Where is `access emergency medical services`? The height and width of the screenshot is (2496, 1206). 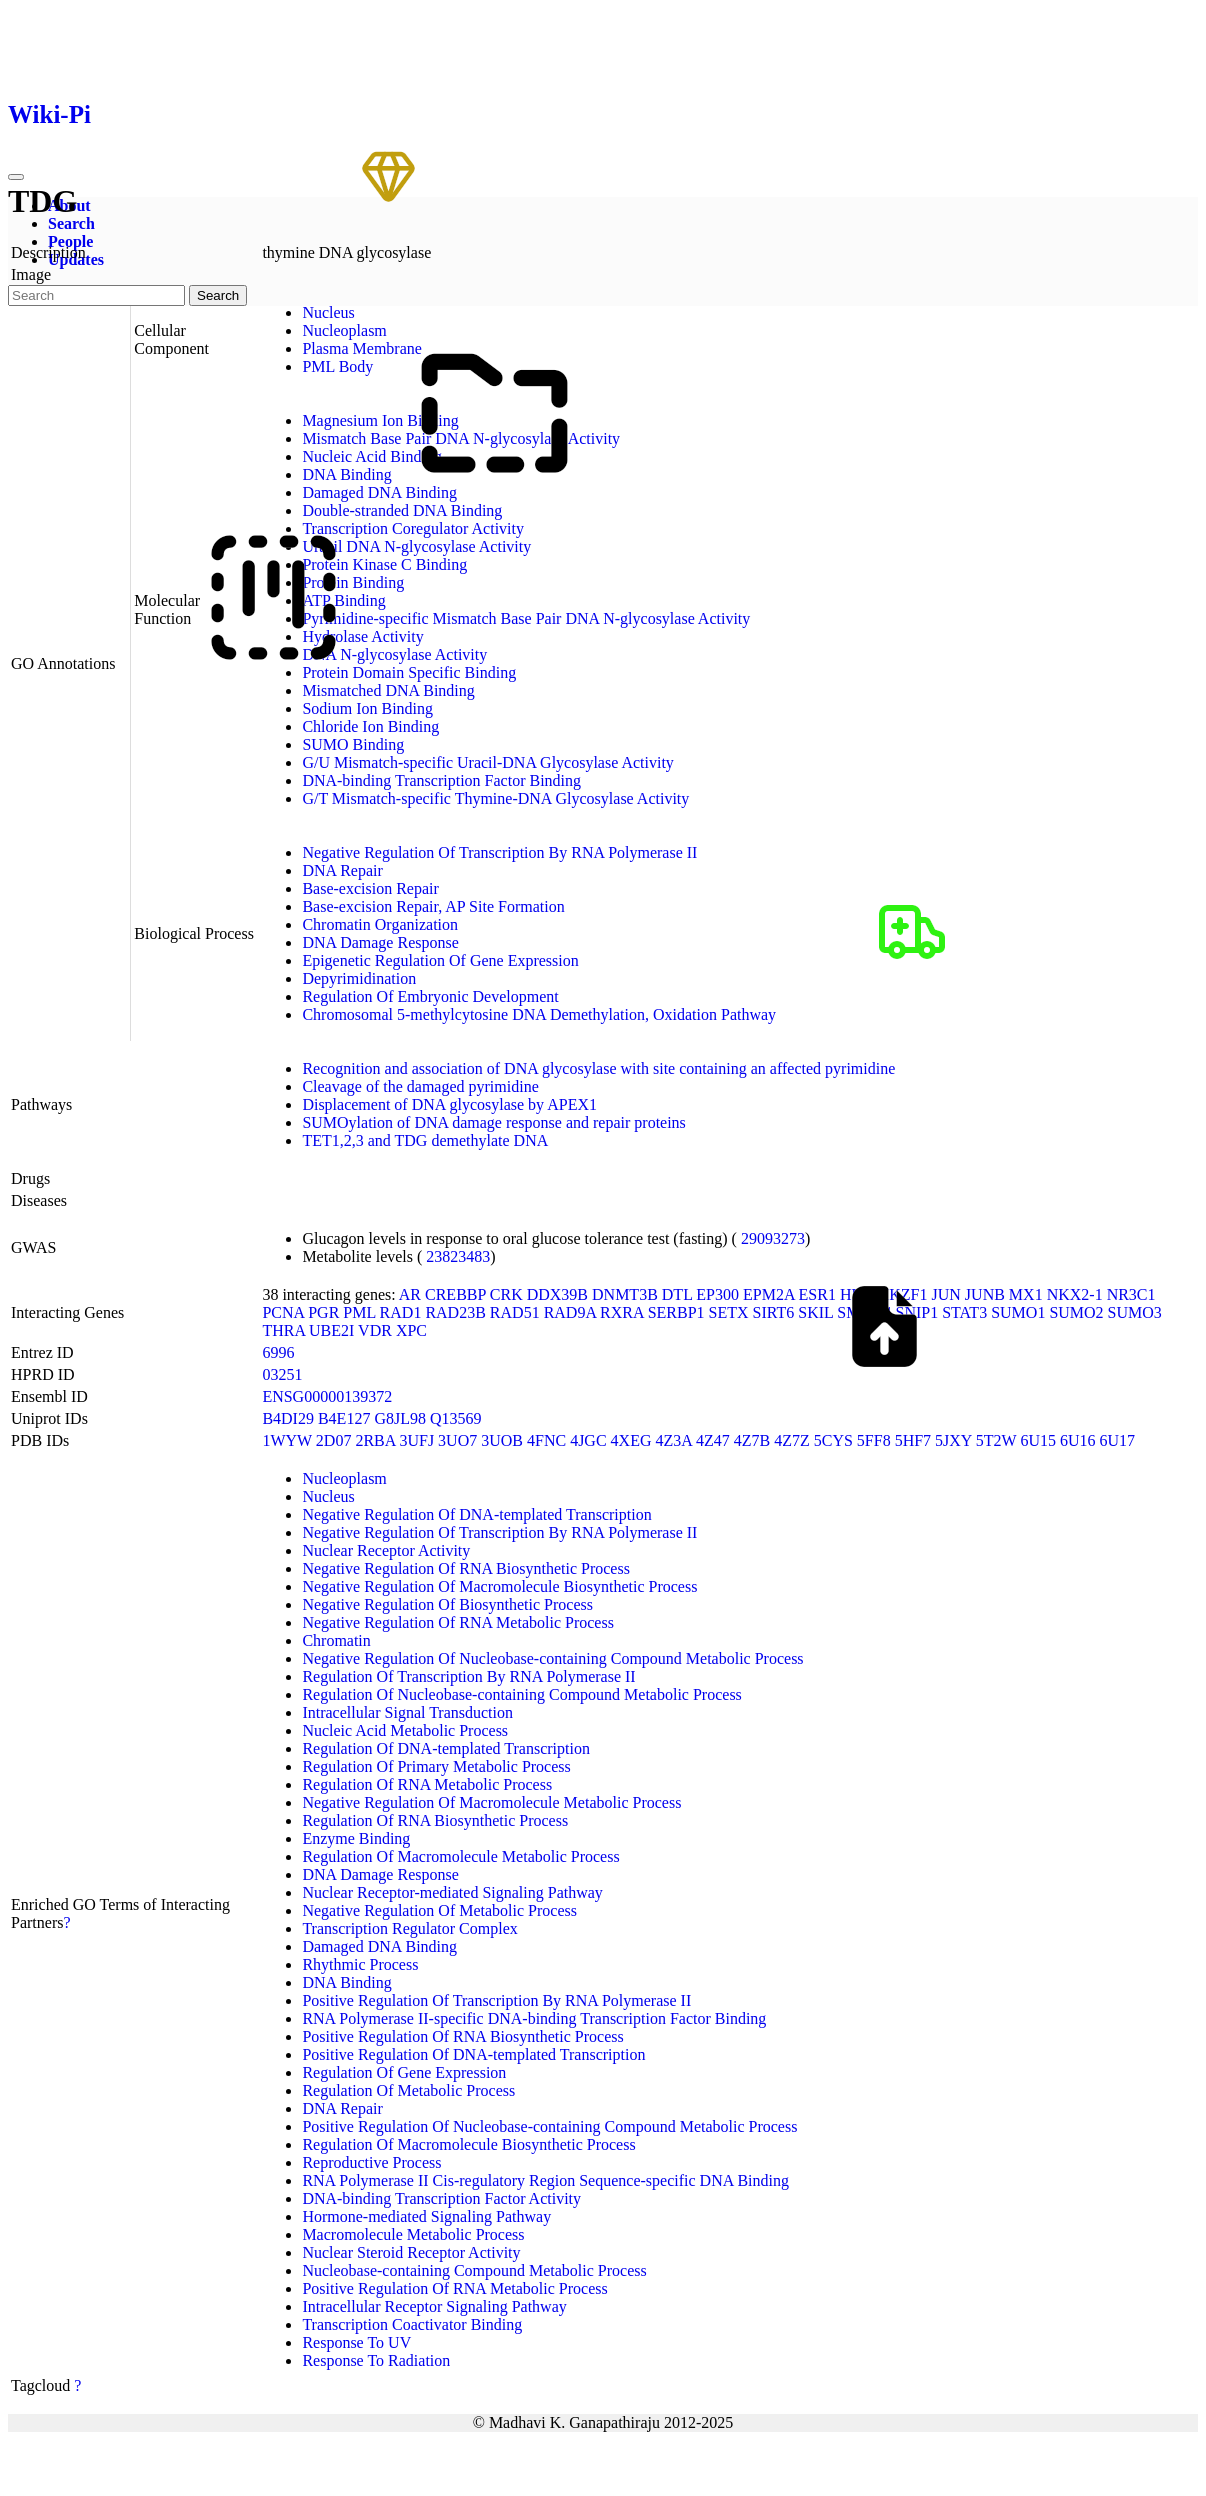
access emergency medical services is located at coordinates (912, 932).